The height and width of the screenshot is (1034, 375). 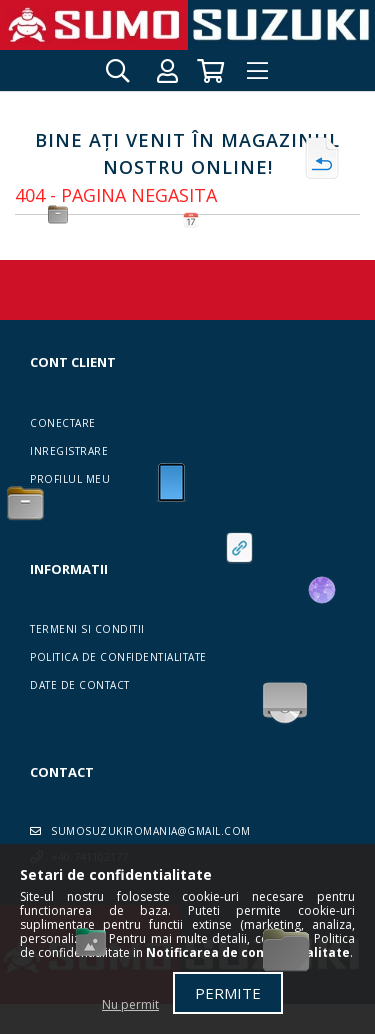 What do you see at coordinates (91, 942) in the screenshot?
I see `open your pictures folder` at bounding box center [91, 942].